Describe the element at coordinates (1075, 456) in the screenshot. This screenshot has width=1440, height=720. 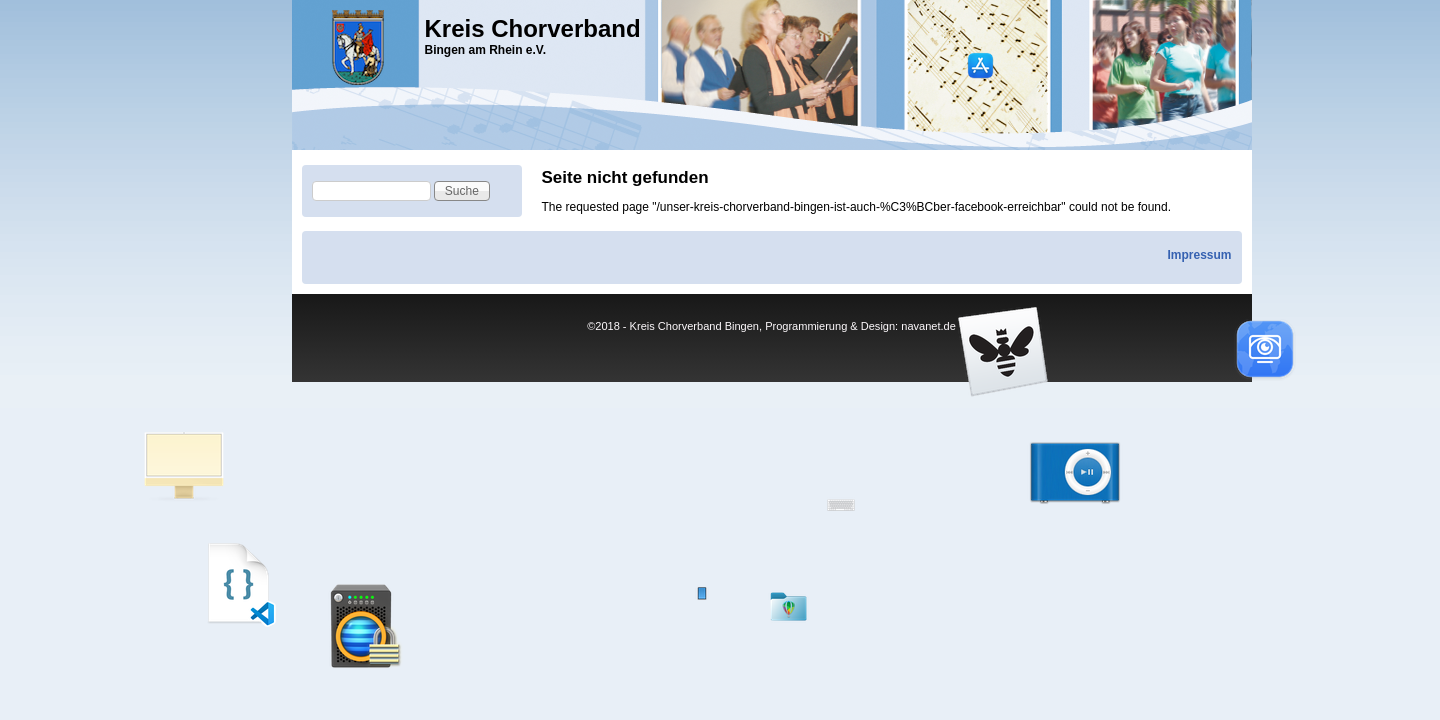
I see `indicates a connected iPod shuffle device` at that location.